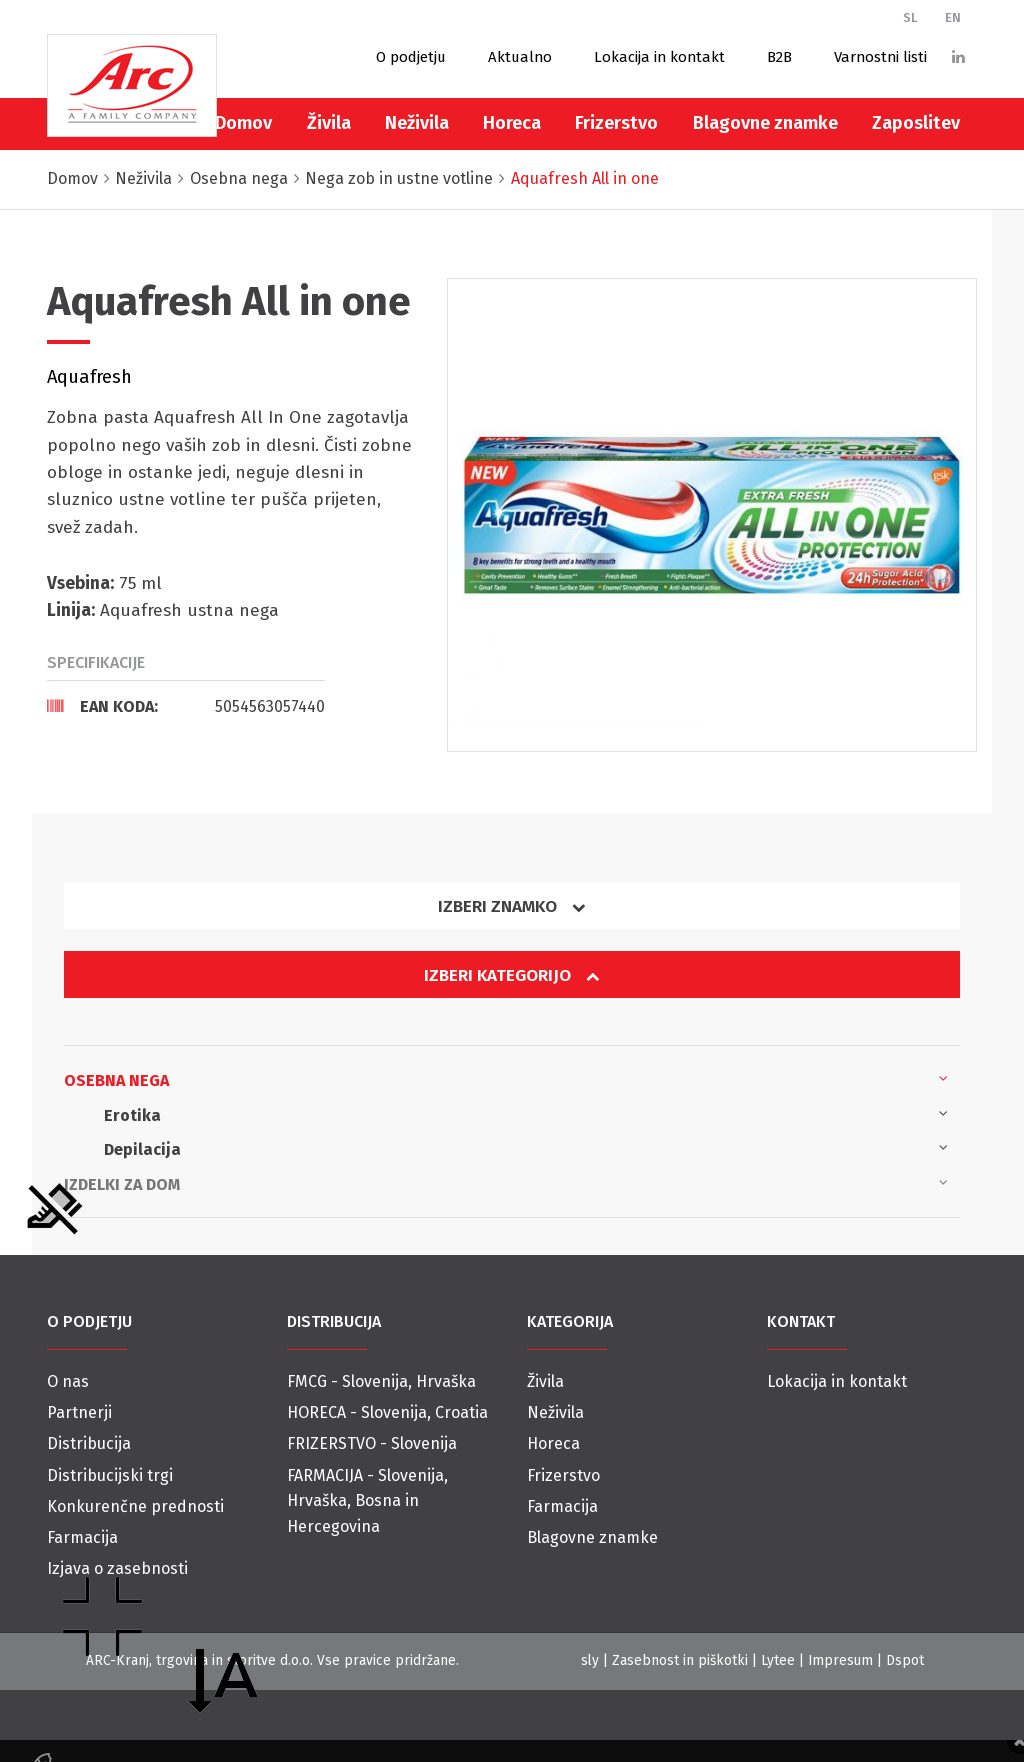 The height and width of the screenshot is (1762, 1024). Describe the element at coordinates (102, 1616) in the screenshot. I see `exit fullscreen mode` at that location.